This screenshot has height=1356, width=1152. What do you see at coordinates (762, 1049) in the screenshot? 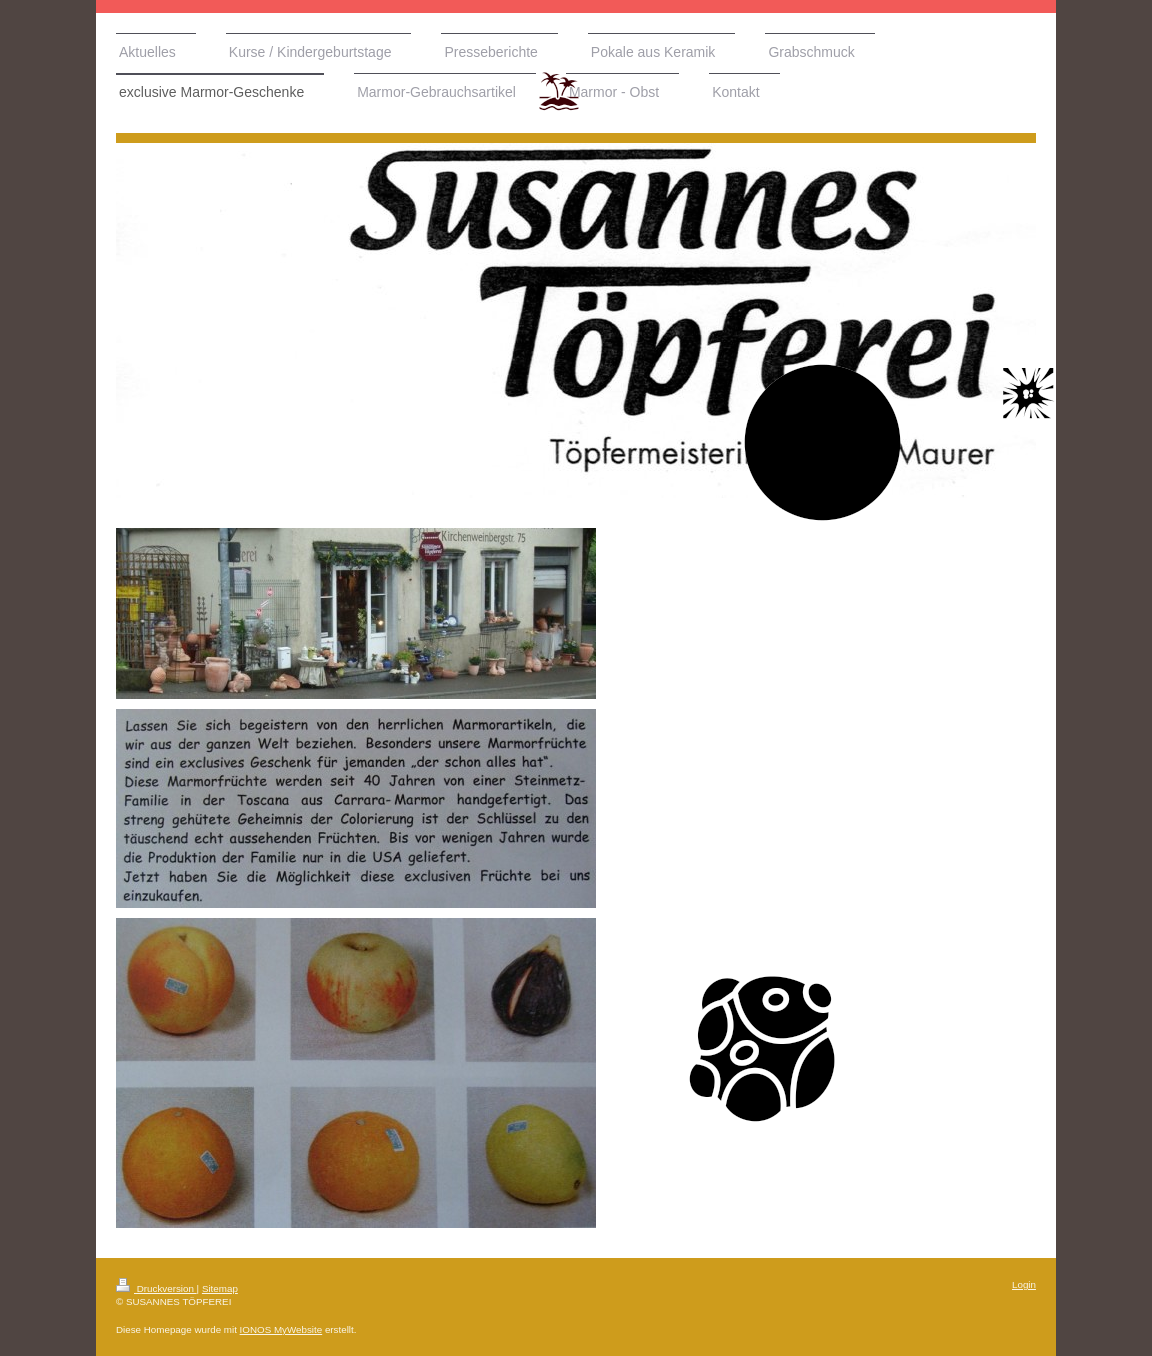
I see `indicates a health condition or medical alert` at bounding box center [762, 1049].